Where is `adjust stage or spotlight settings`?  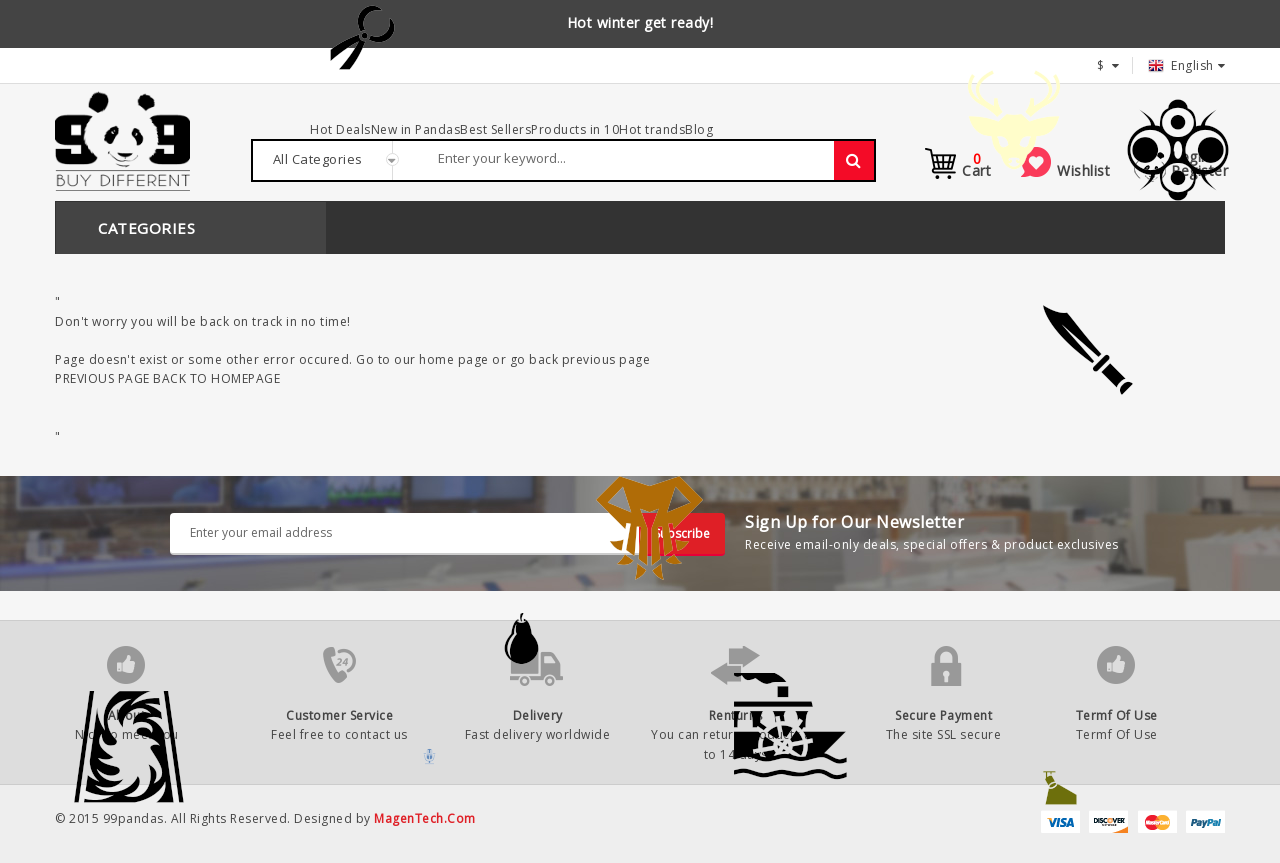 adjust stage or spotlight settings is located at coordinates (1060, 788).